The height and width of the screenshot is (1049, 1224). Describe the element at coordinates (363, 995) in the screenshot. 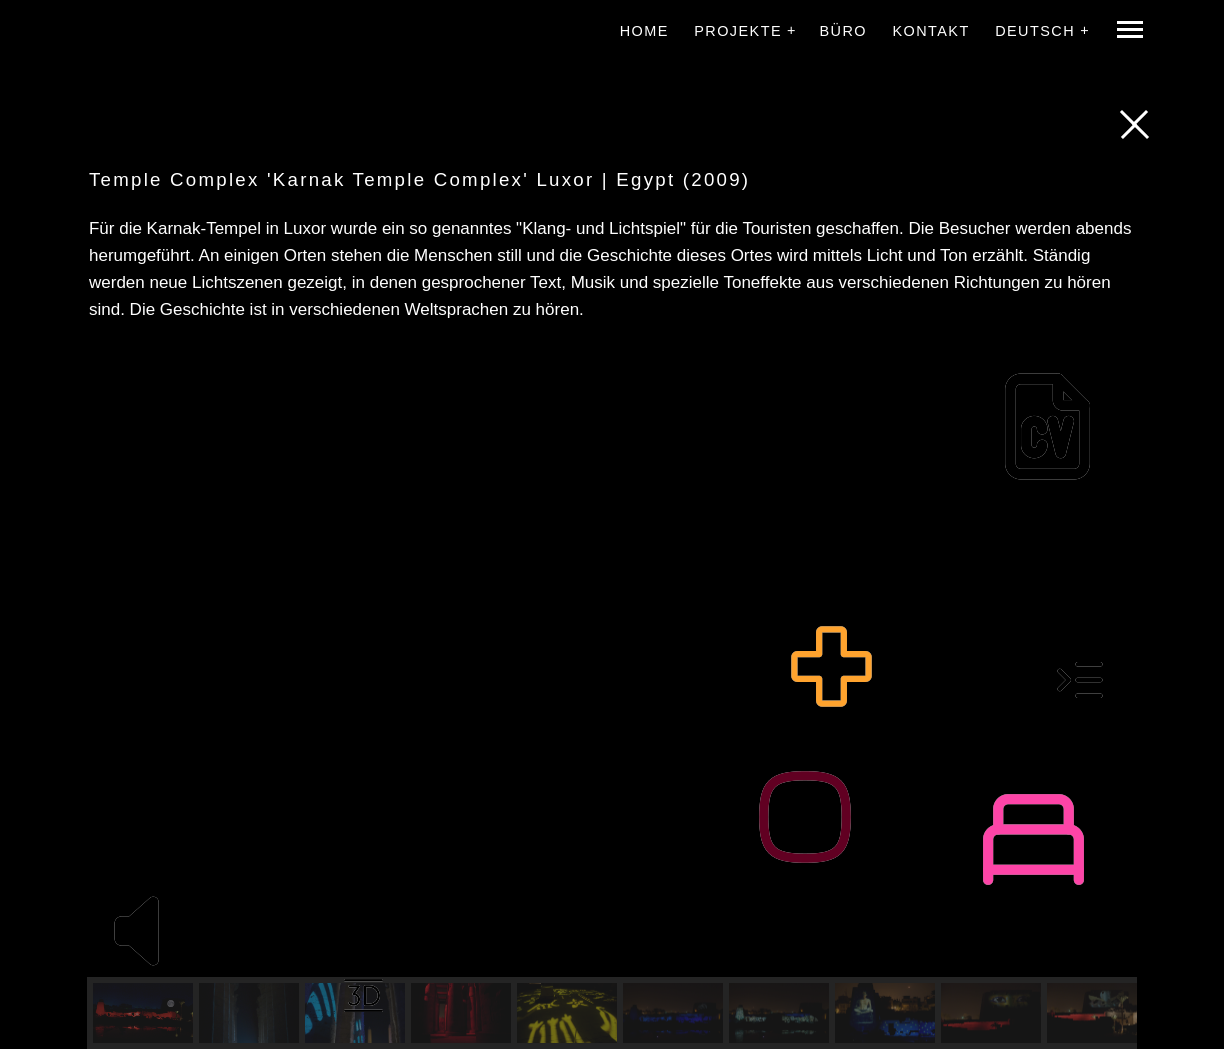

I see `switch to 3D view mode` at that location.